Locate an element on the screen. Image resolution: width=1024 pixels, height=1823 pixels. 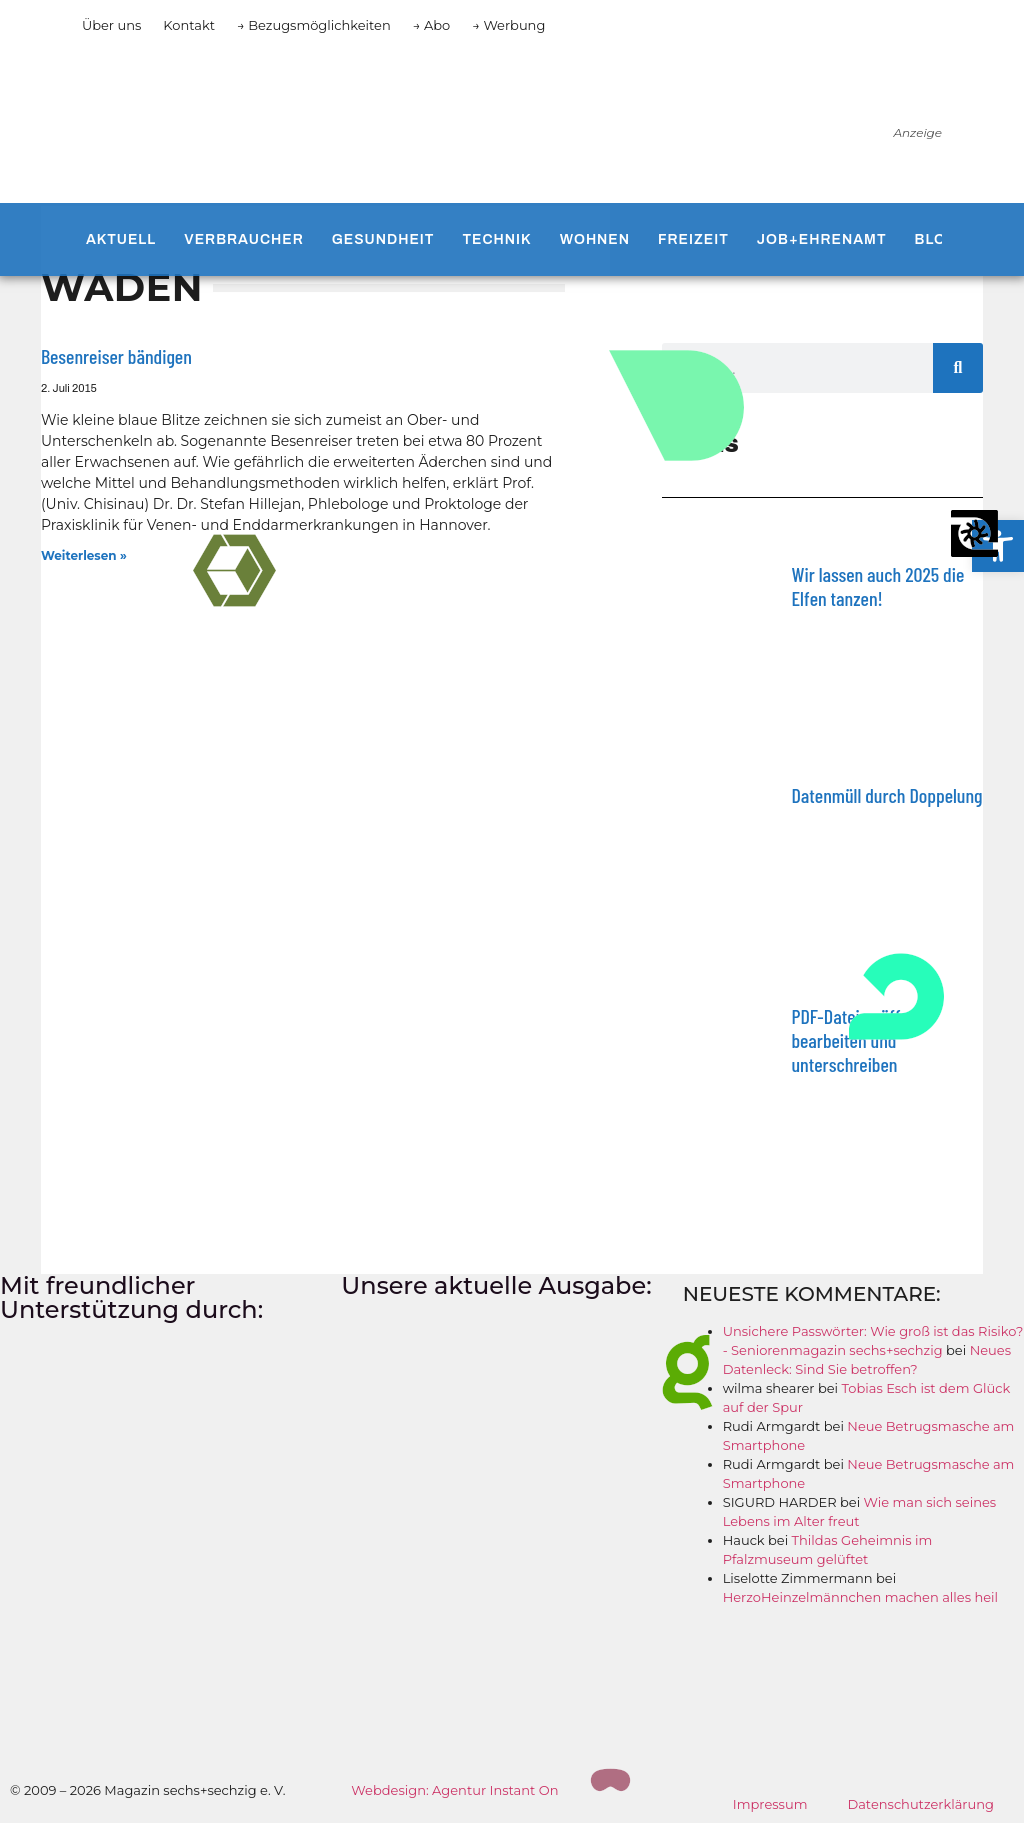
access AdRoll advertising platform is located at coordinates (896, 996).